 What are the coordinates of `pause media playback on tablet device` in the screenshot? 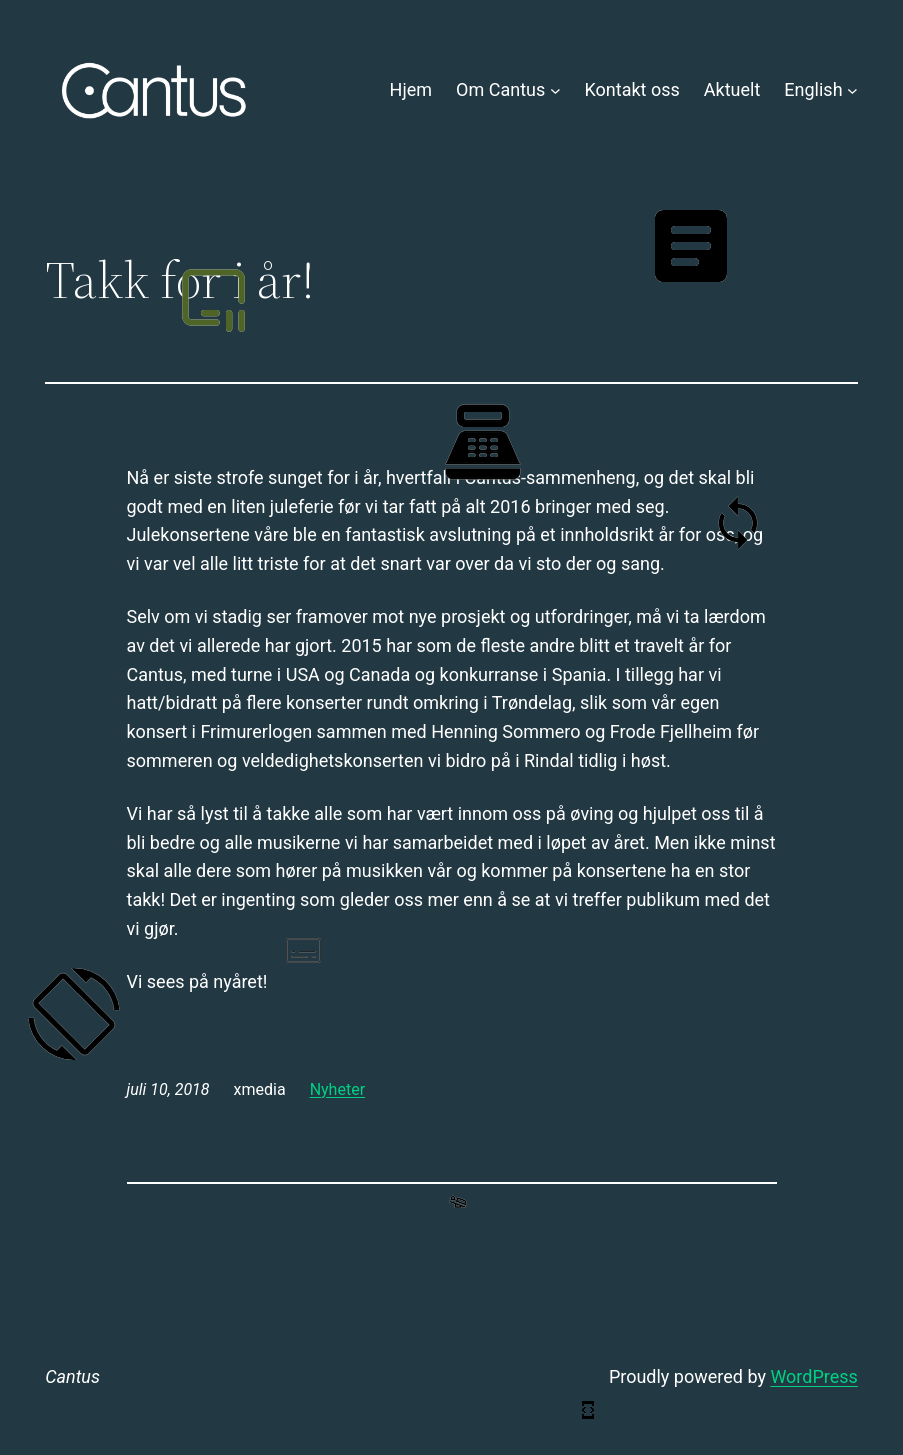 It's located at (213, 297).